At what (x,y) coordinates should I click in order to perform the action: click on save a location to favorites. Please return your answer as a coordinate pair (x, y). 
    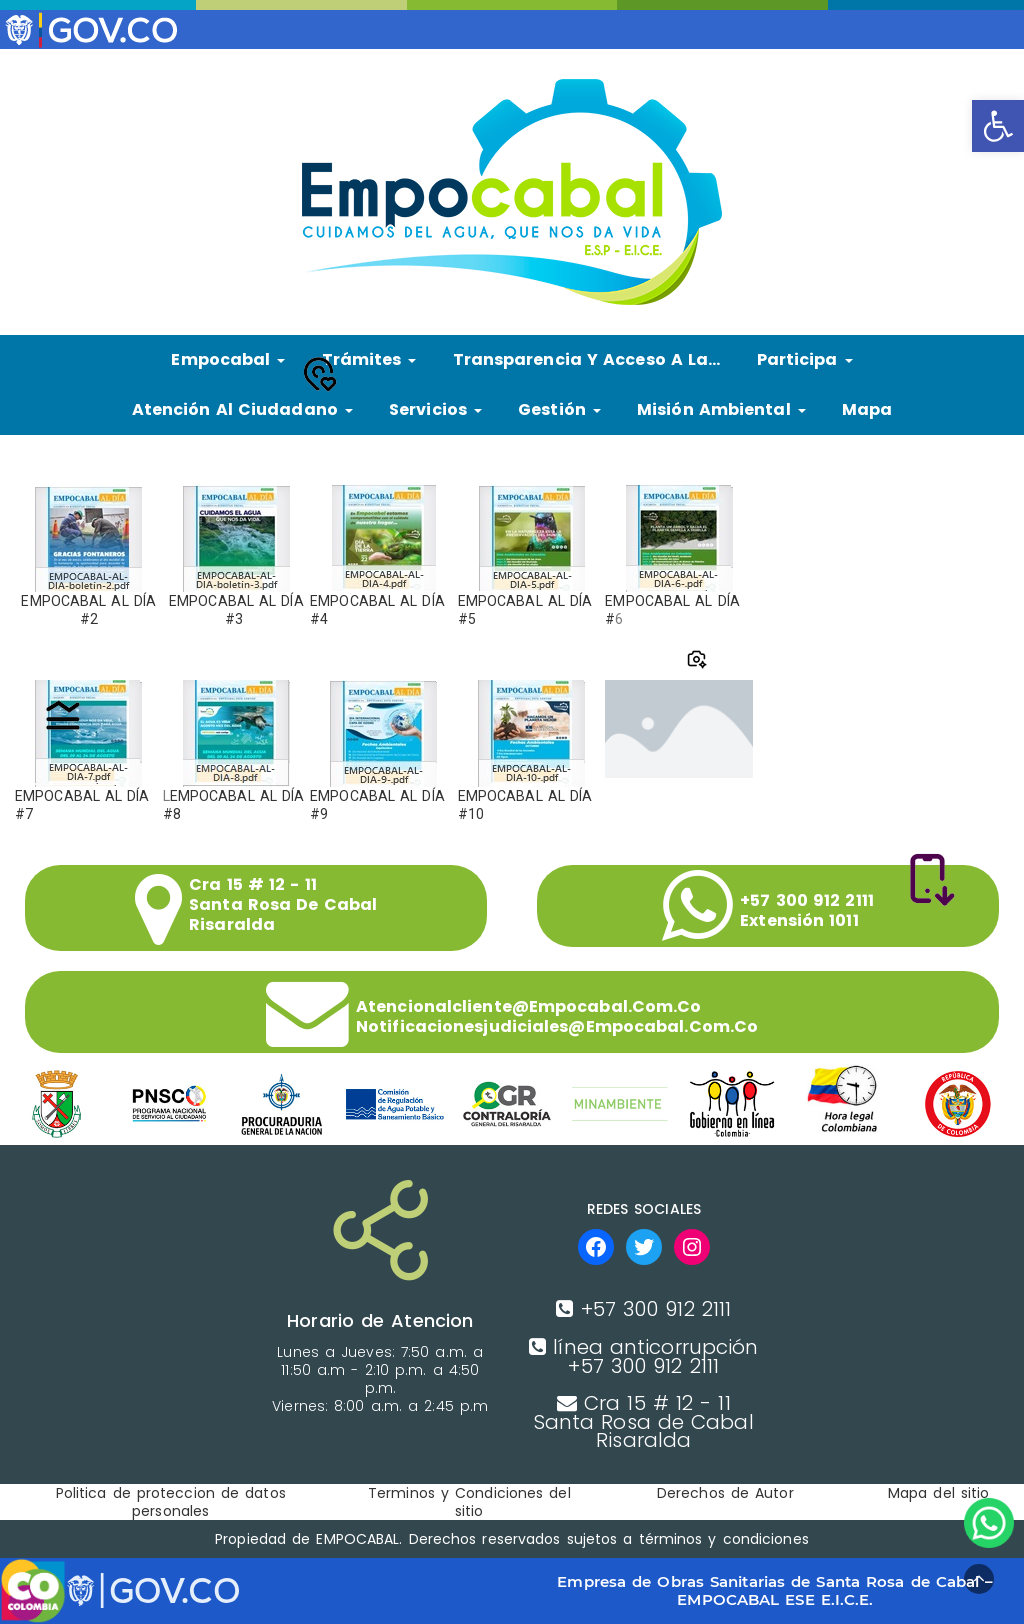
    Looking at the image, I should click on (318, 373).